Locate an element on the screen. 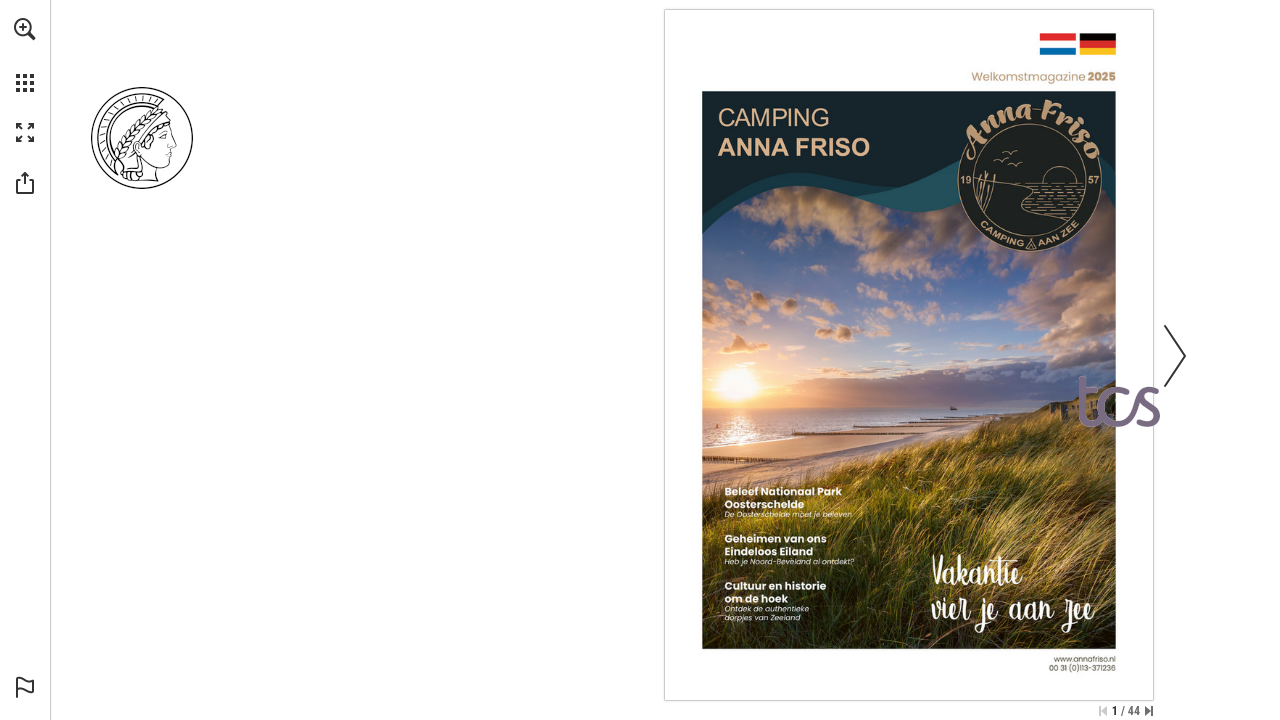  Tata Consultancy Services company logo is located at coordinates (1119, 401).